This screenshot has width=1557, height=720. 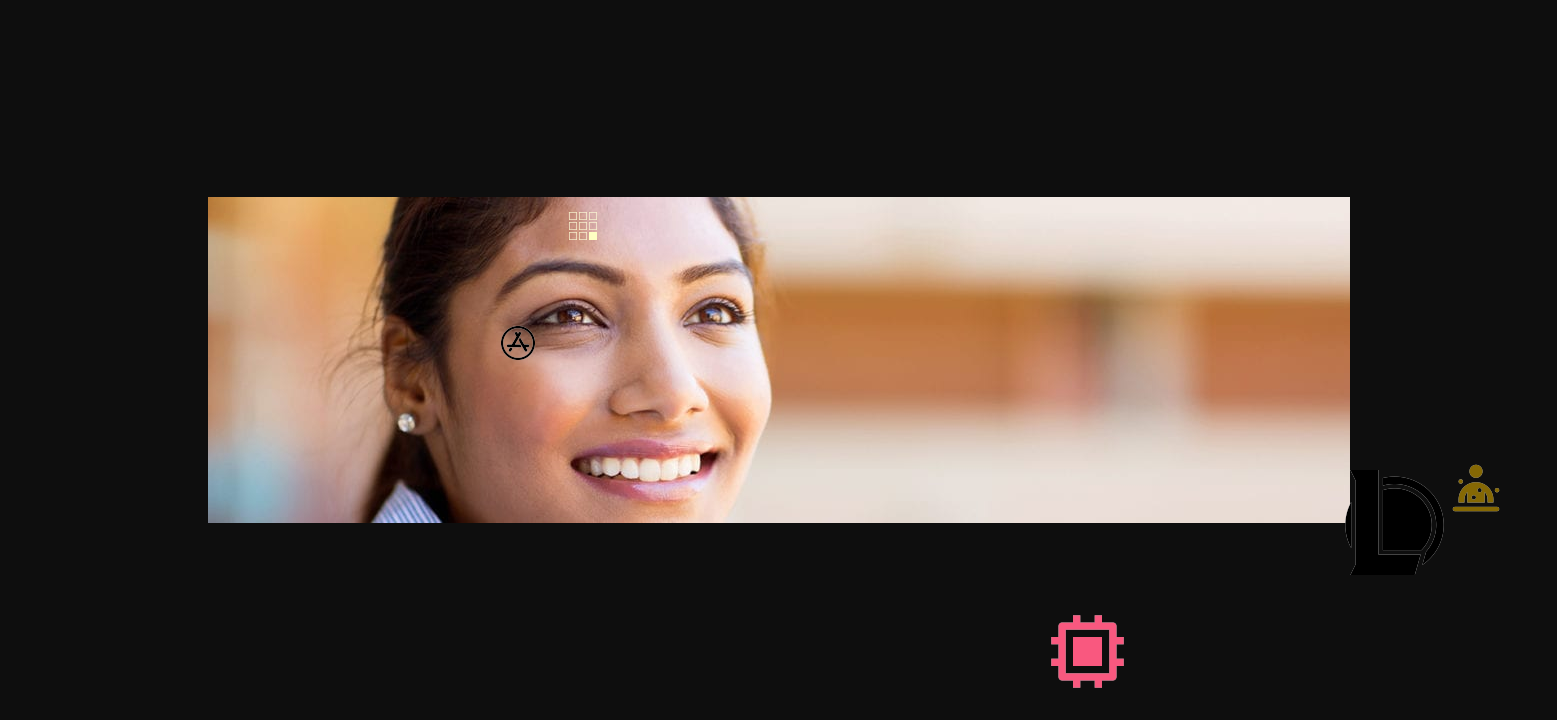 I want to click on büromöbelexperte brand logo, so click(x=583, y=226).